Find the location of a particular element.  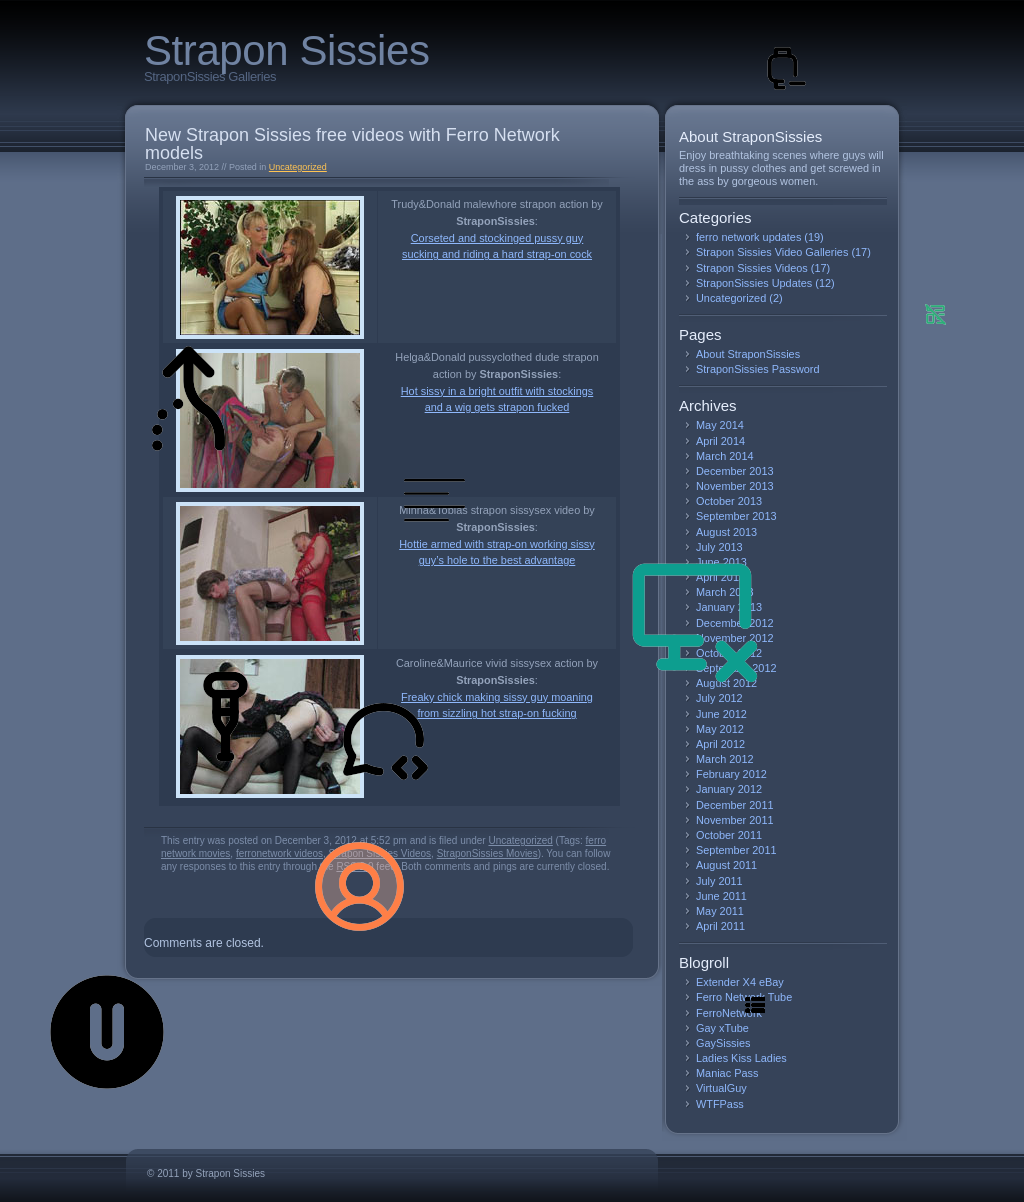

switch to list view is located at coordinates (756, 1005).